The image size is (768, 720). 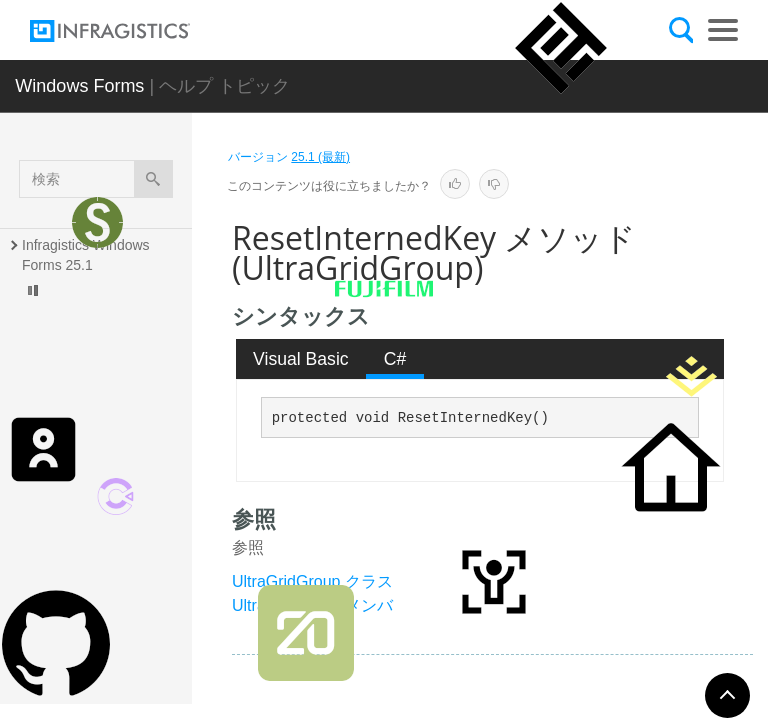 What do you see at coordinates (115, 496) in the screenshot?
I see `construct 3 game development software logo` at bounding box center [115, 496].